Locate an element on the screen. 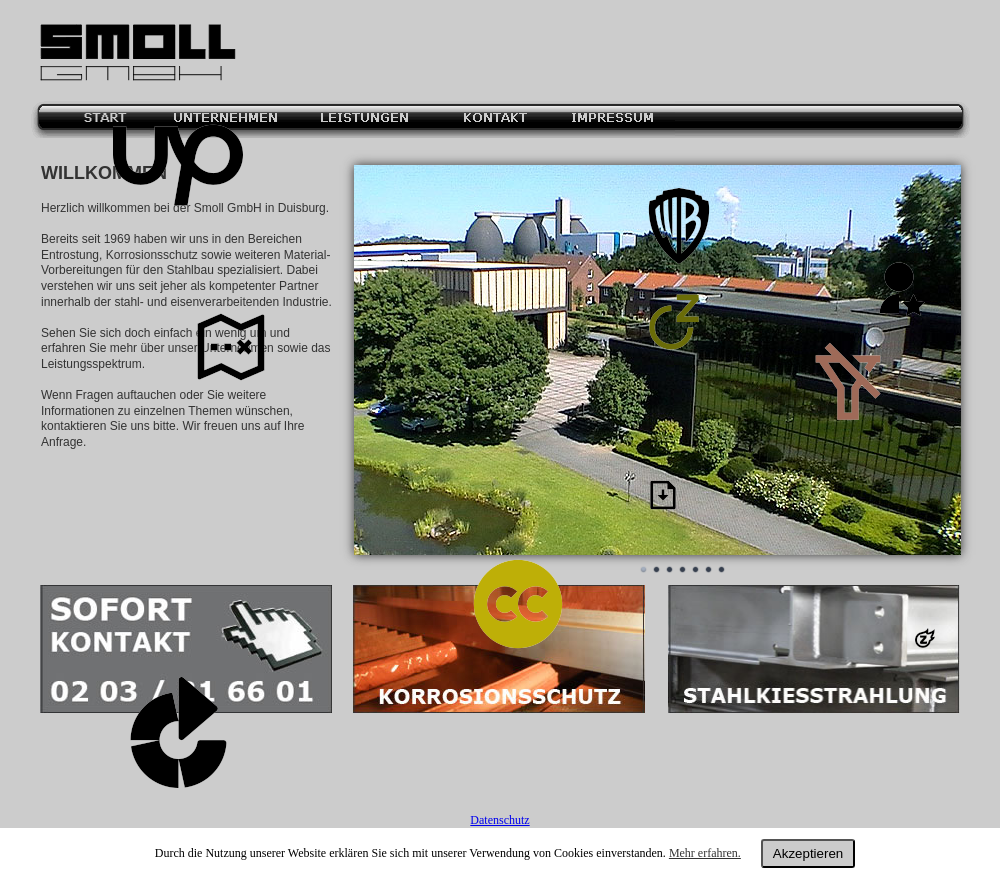 This screenshot has width=1000, height=878. indicates content licensed under creative commons is located at coordinates (518, 604).